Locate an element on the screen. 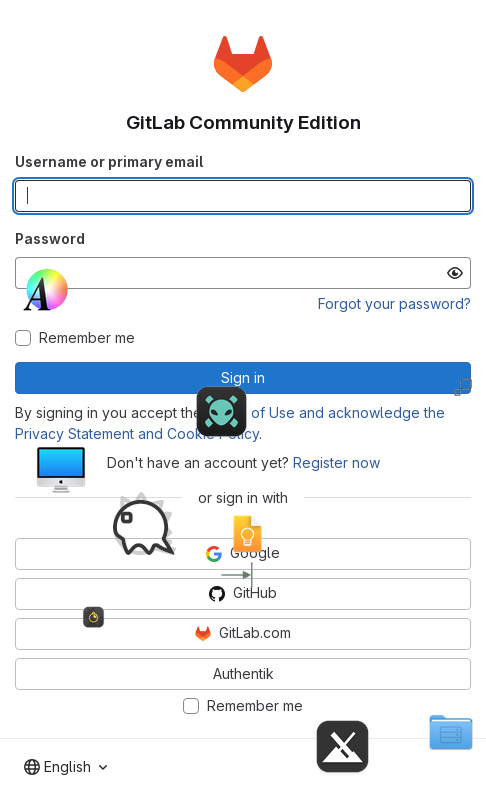  open a google keep note file is located at coordinates (247, 534).